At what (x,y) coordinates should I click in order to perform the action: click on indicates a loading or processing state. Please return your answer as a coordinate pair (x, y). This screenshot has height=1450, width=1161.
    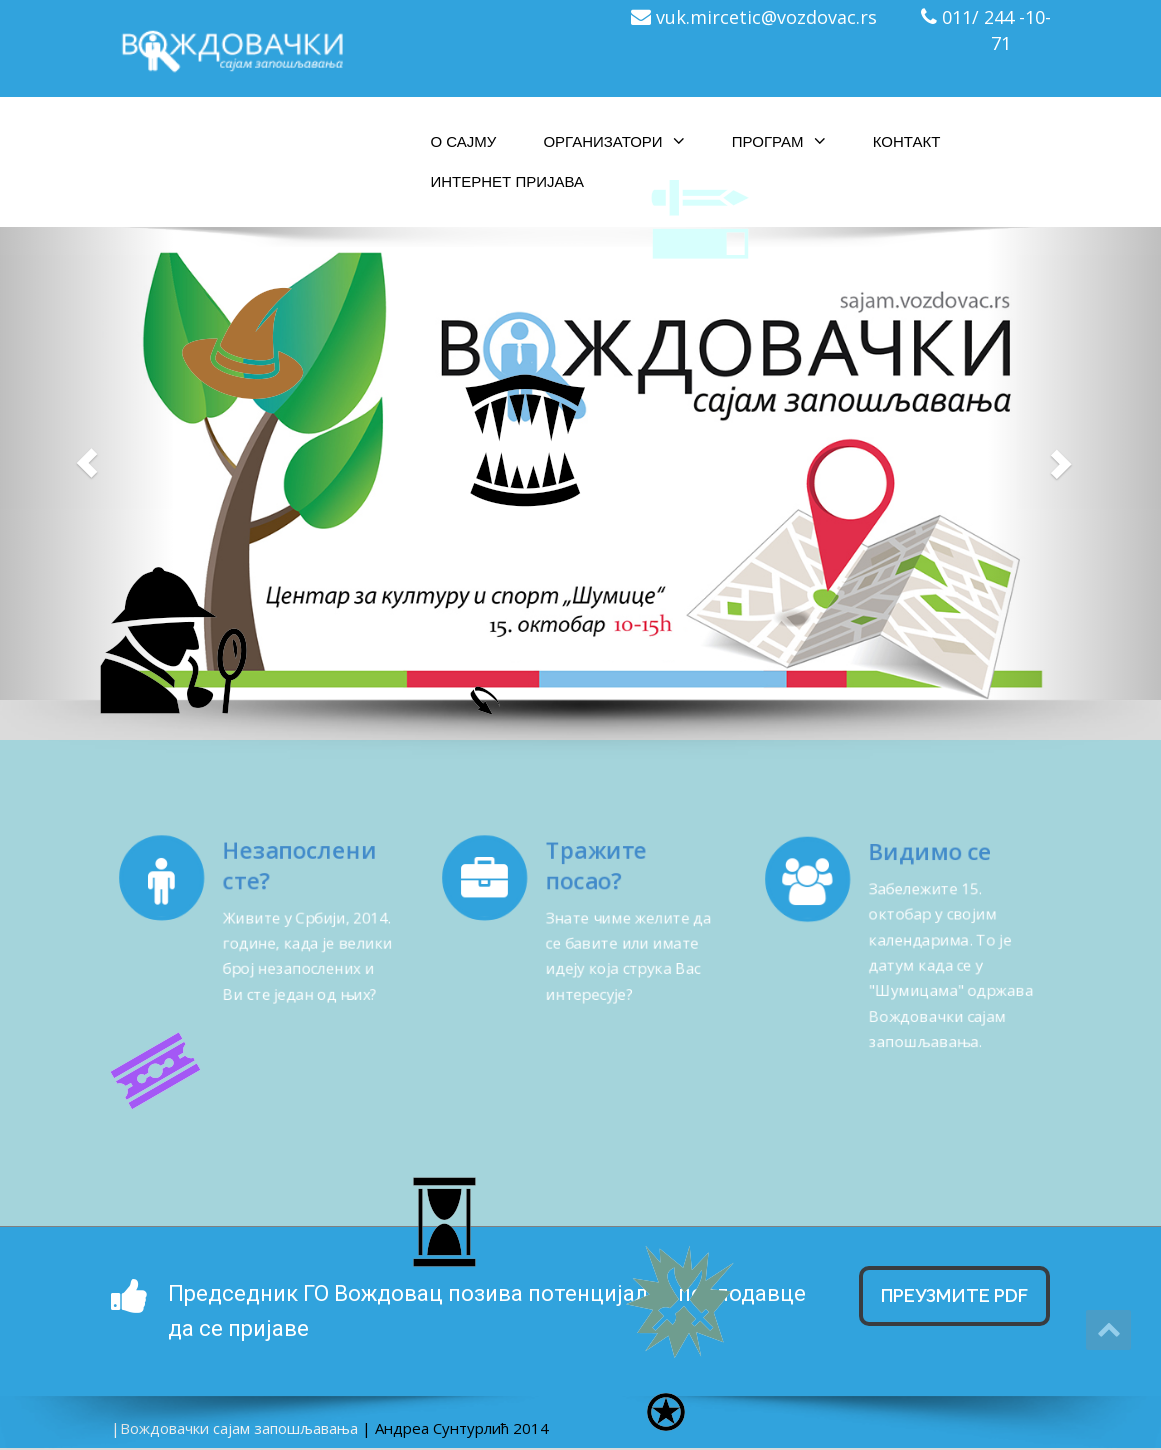
    Looking at the image, I should click on (444, 1222).